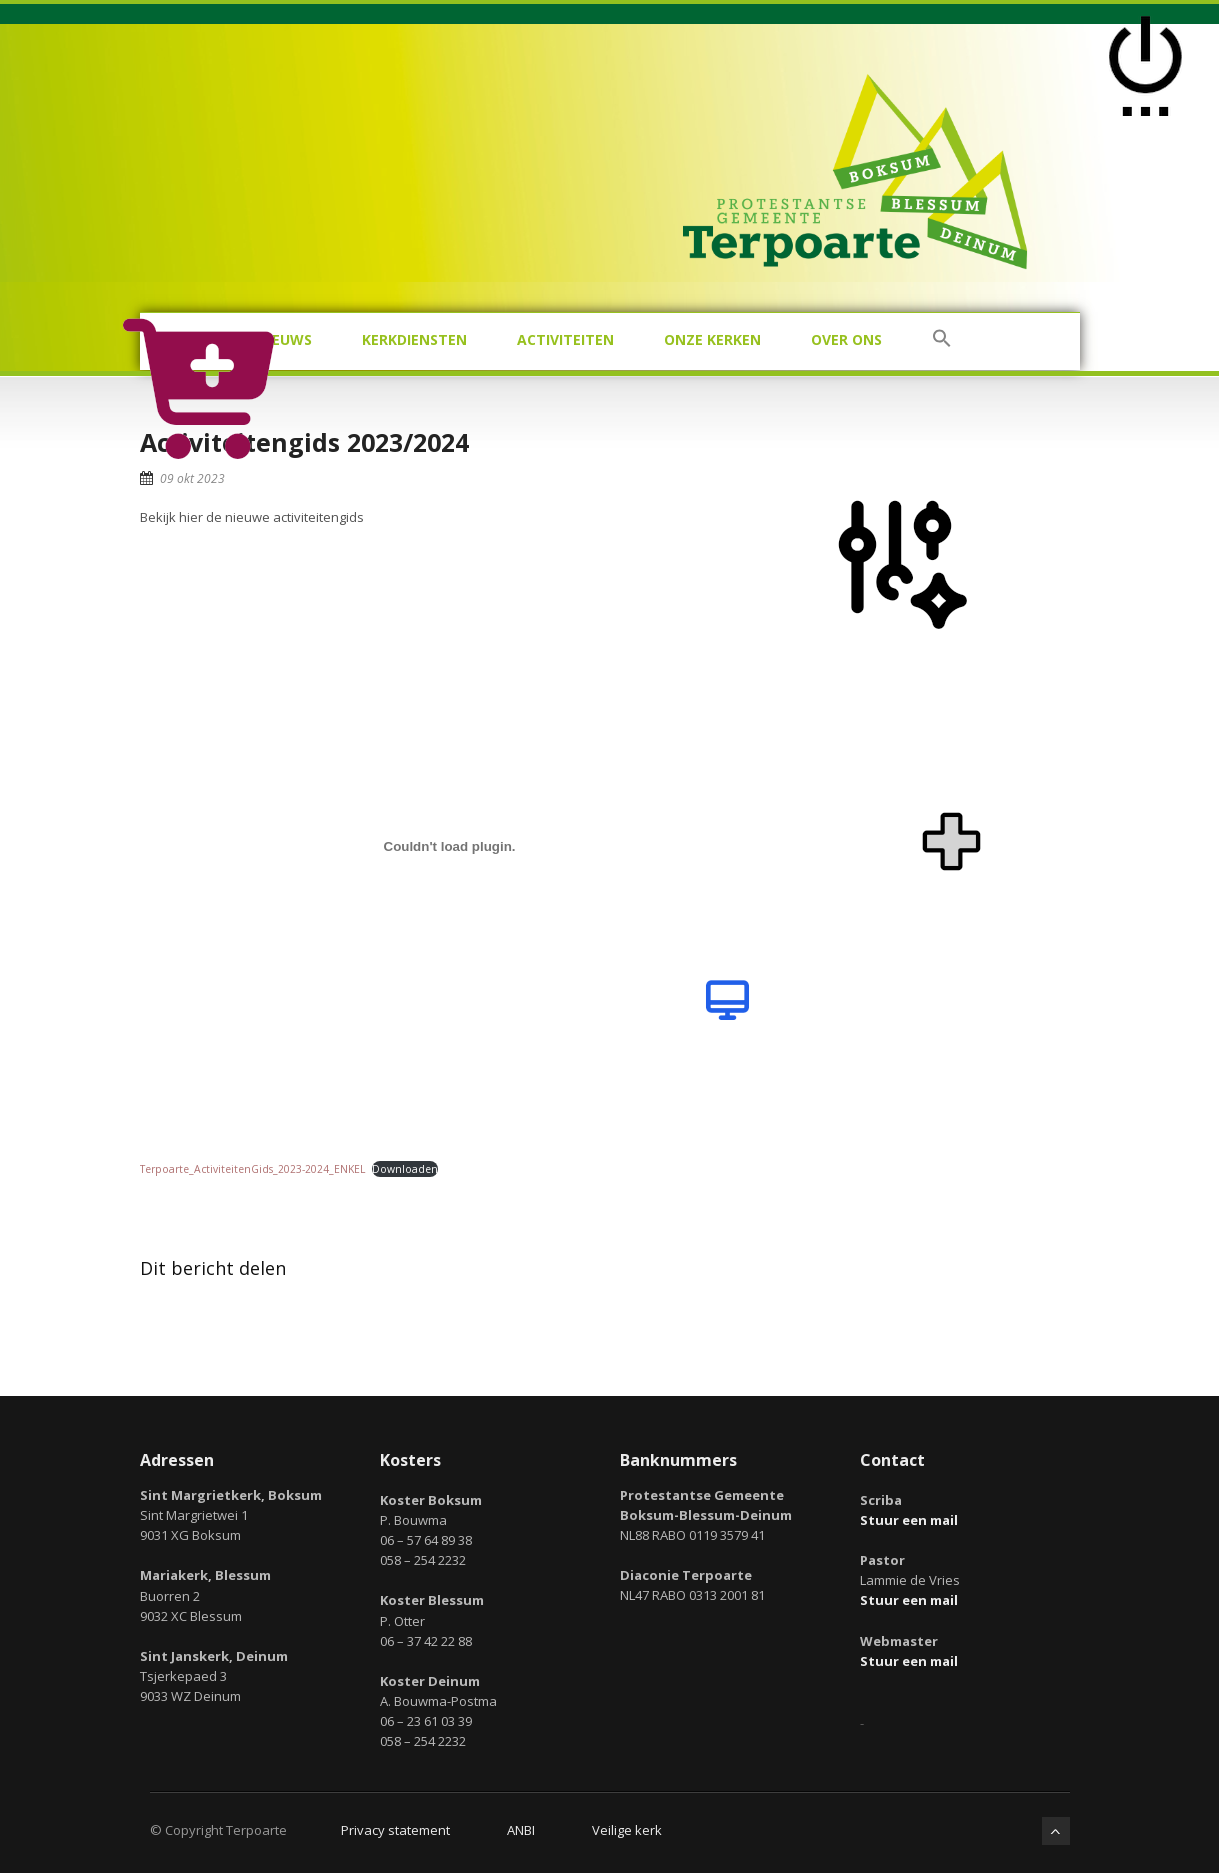 This screenshot has width=1219, height=1873. I want to click on access power settings, so click(1145, 61).